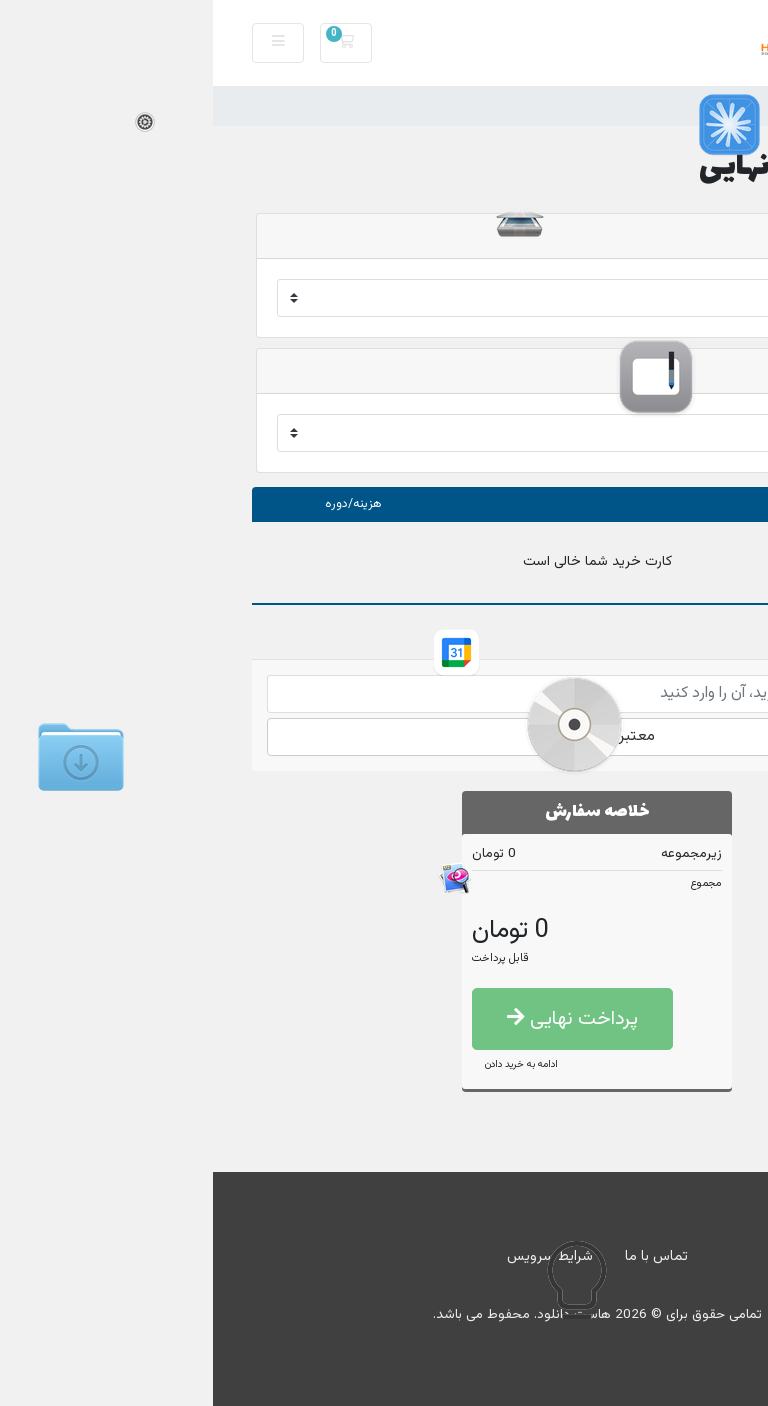 This screenshot has width=768, height=1406. What do you see at coordinates (656, 378) in the screenshot?
I see `access tablet and display preferences` at bounding box center [656, 378].